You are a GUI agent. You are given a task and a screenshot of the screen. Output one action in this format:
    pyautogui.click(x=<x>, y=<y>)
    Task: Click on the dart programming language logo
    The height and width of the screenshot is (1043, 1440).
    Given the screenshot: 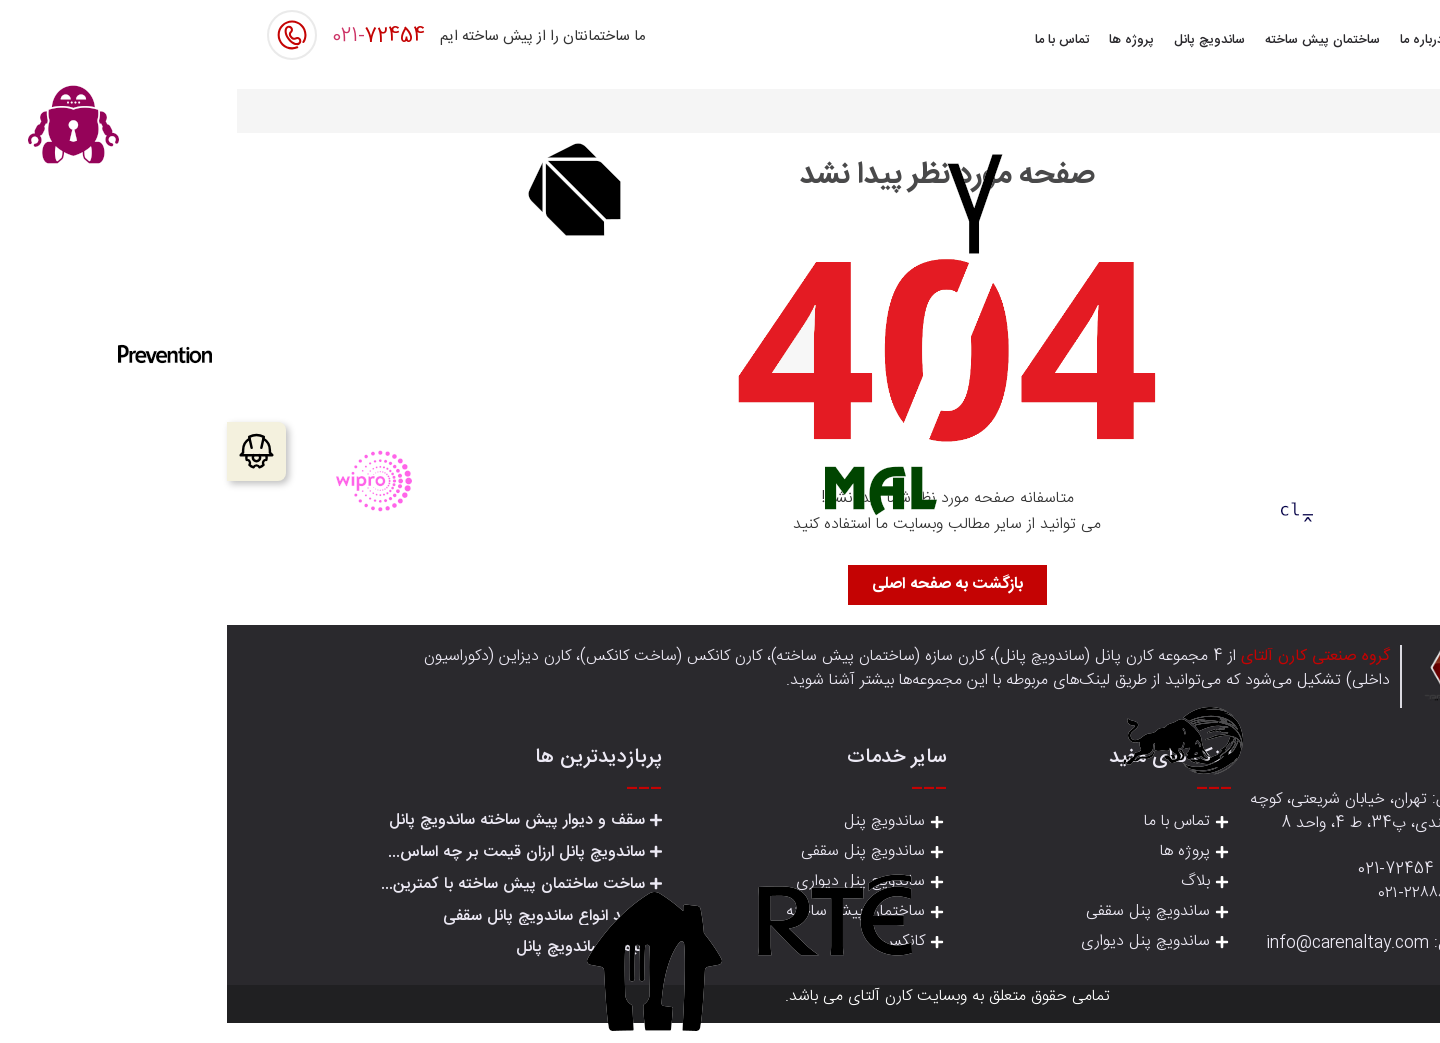 What is the action you would take?
    pyautogui.click(x=574, y=189)
    